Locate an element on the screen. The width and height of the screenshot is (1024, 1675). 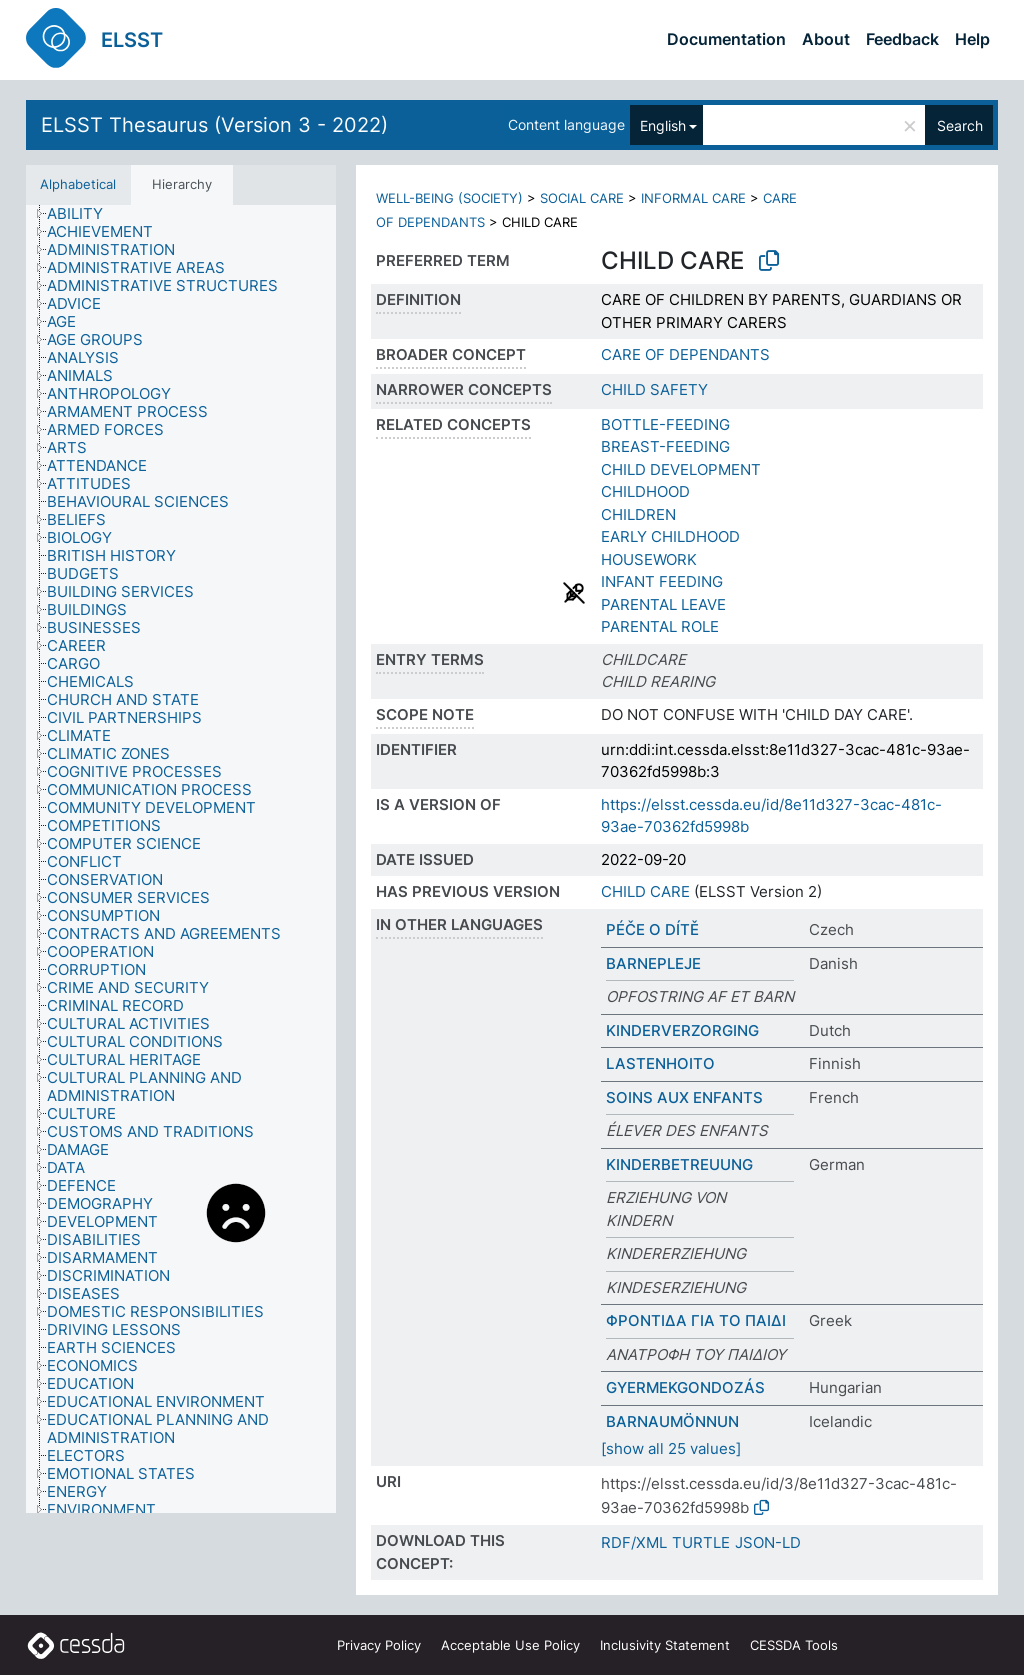
disable handwriting or stylus input is located at coordinates (574, 593).